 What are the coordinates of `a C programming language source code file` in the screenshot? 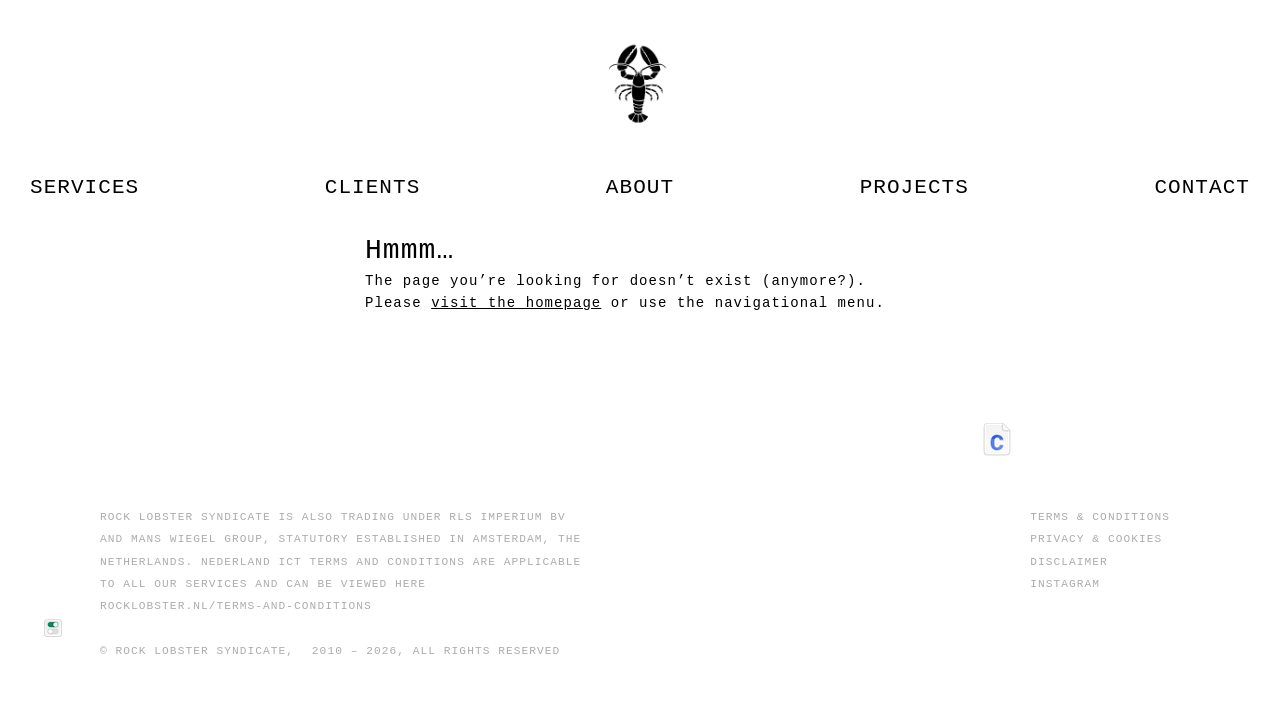 It's located at (997, 439).